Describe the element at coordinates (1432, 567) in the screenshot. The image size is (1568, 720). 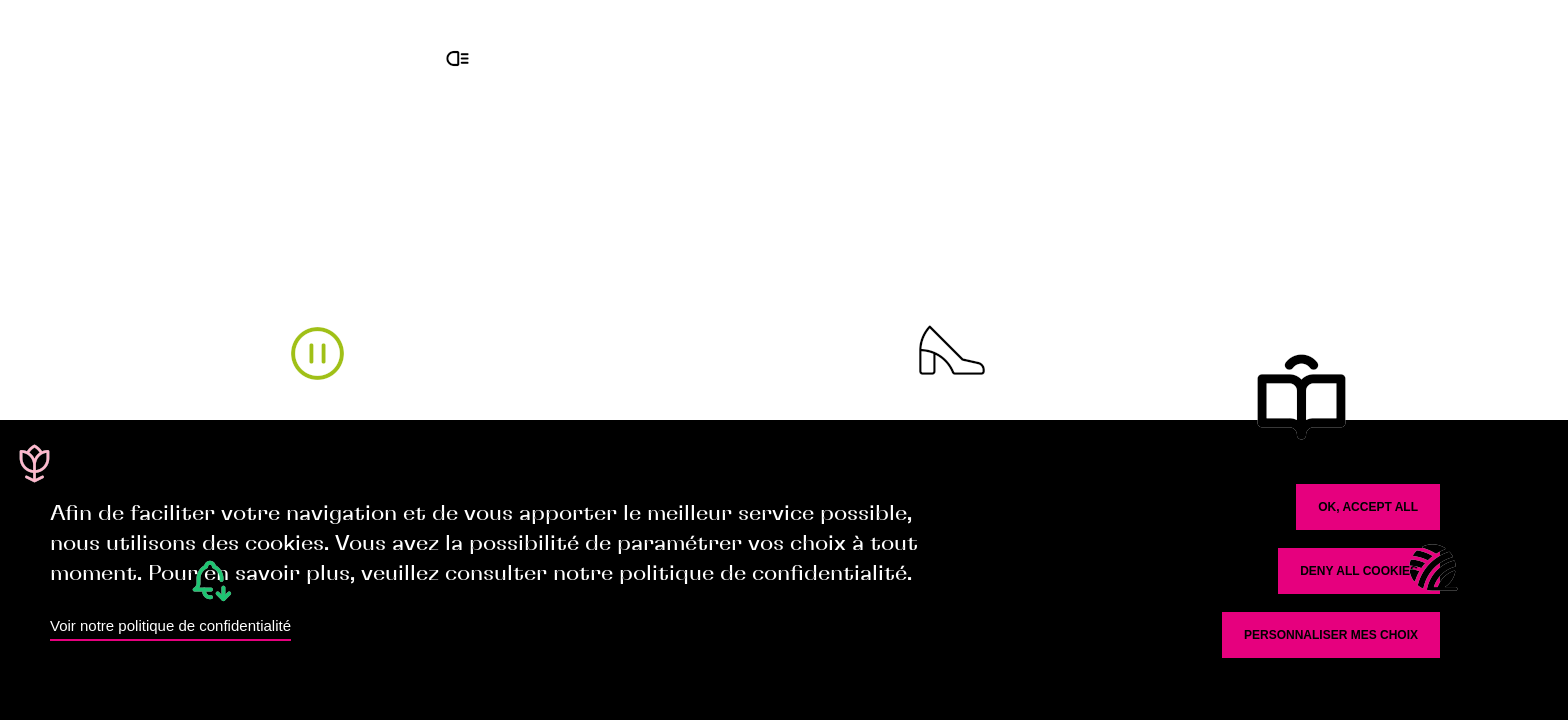
I see `access yarn or knitting-related content` at that location.